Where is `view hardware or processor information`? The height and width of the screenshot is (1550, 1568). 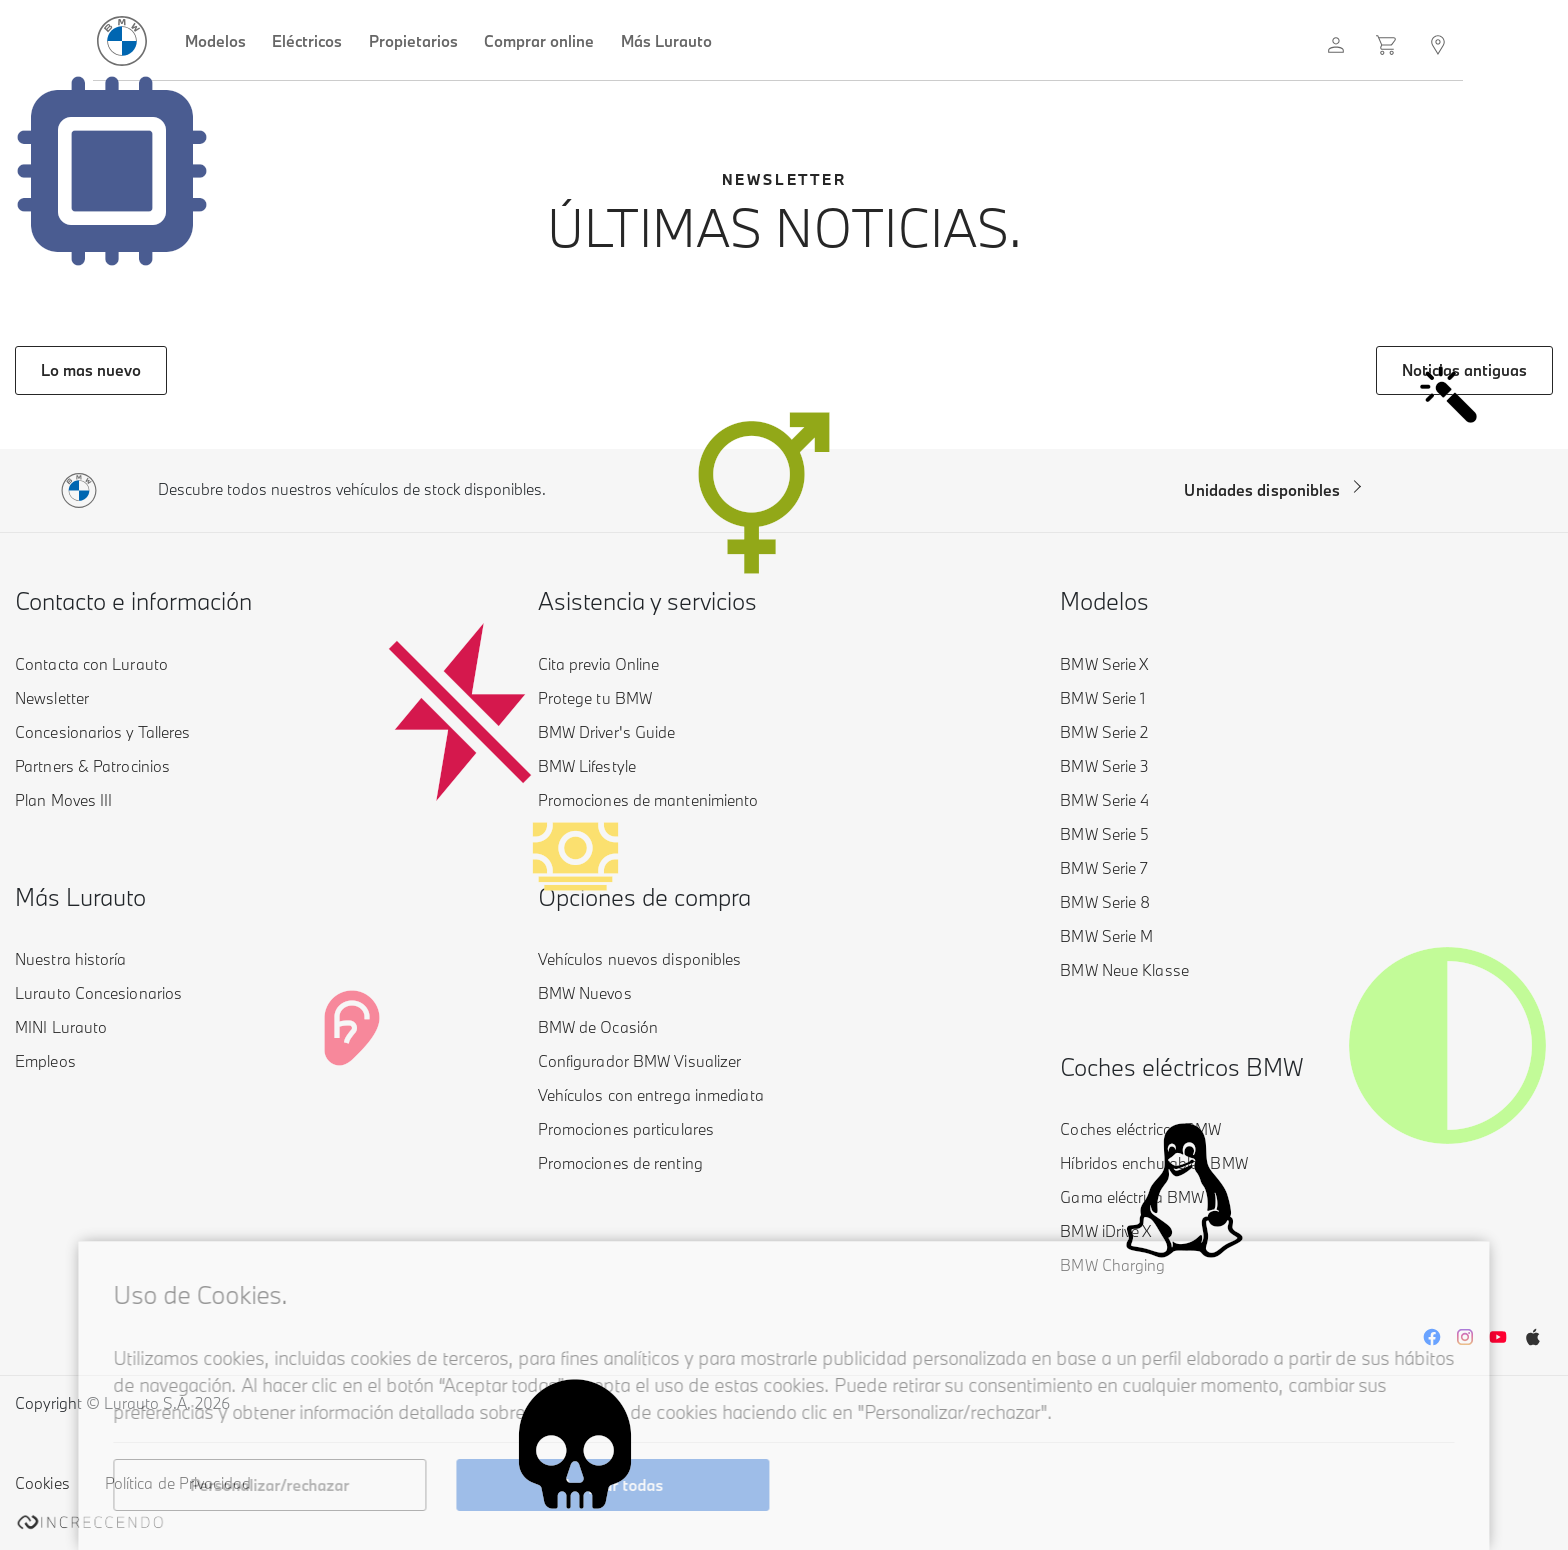 view hardware or processor information is located at coordinates (112, 171).